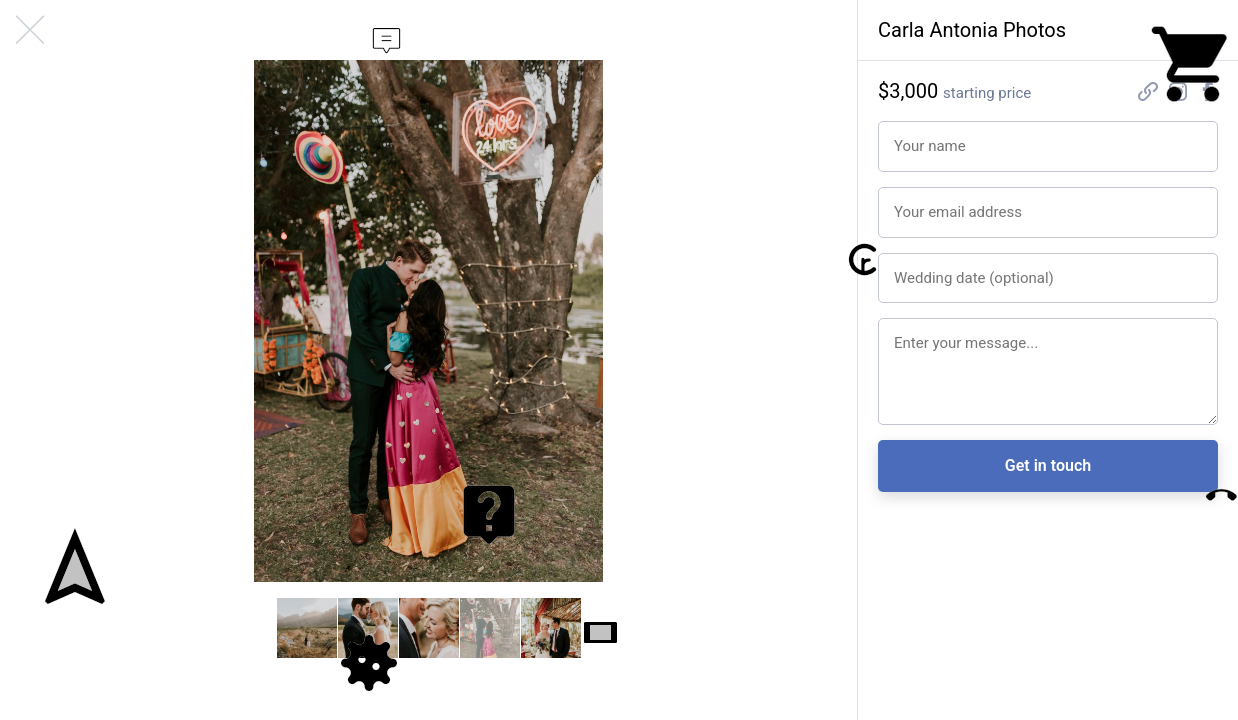  Describe the element at coordinates (386, 39) in the screenshot. I see `open chat or messaging` at that location.